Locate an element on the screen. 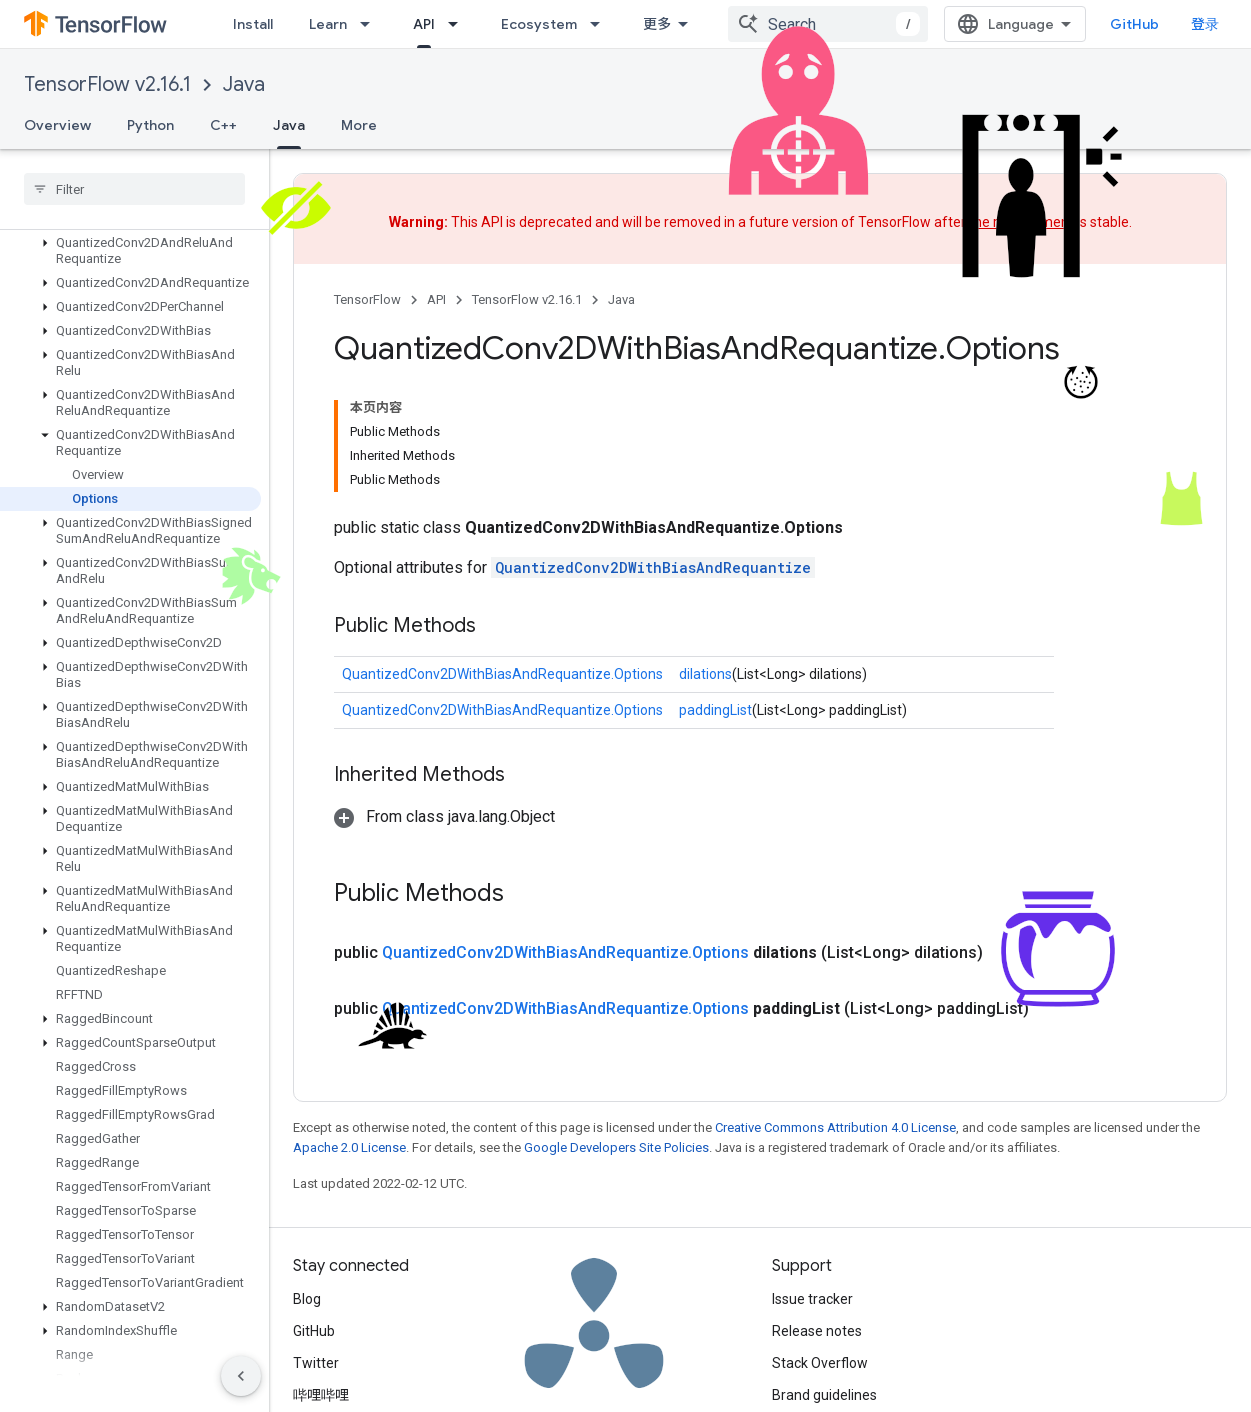  view inventory or storage container is located at coordinates (1058, 949).